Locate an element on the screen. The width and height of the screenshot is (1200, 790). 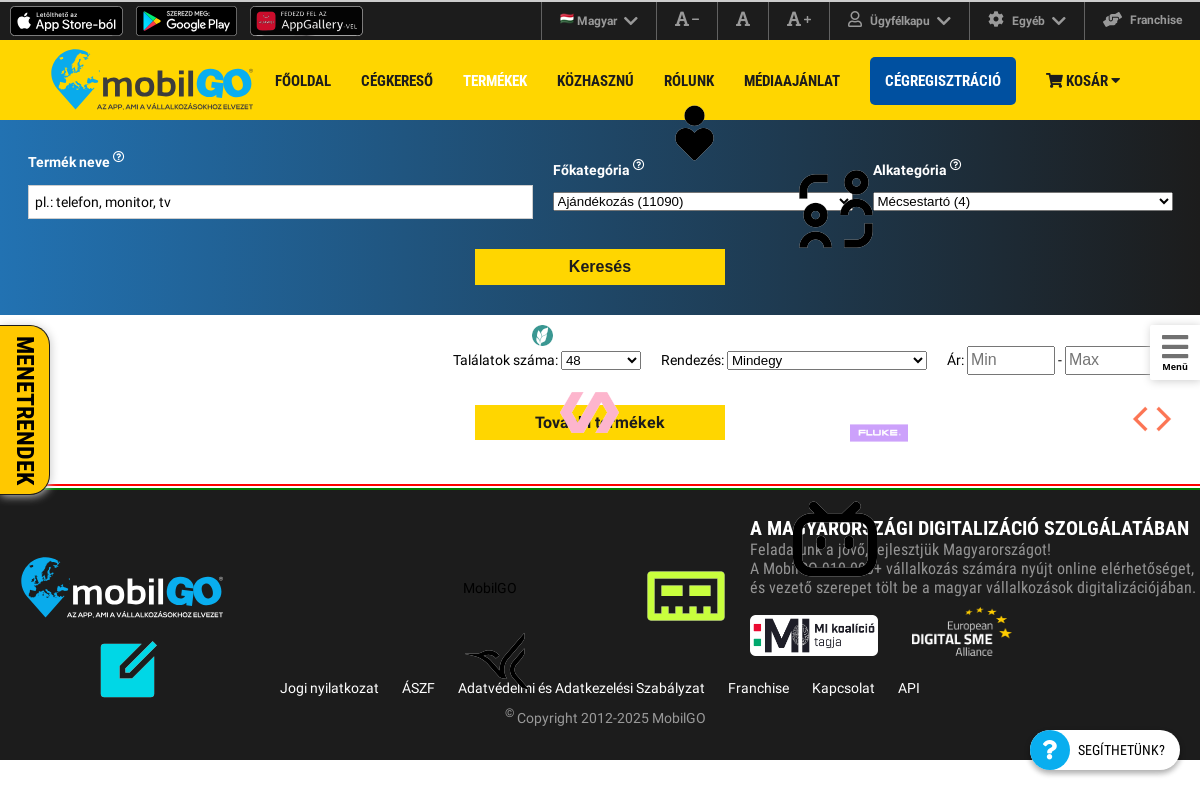
rye package manager logo is located at coordinates (542, 335).